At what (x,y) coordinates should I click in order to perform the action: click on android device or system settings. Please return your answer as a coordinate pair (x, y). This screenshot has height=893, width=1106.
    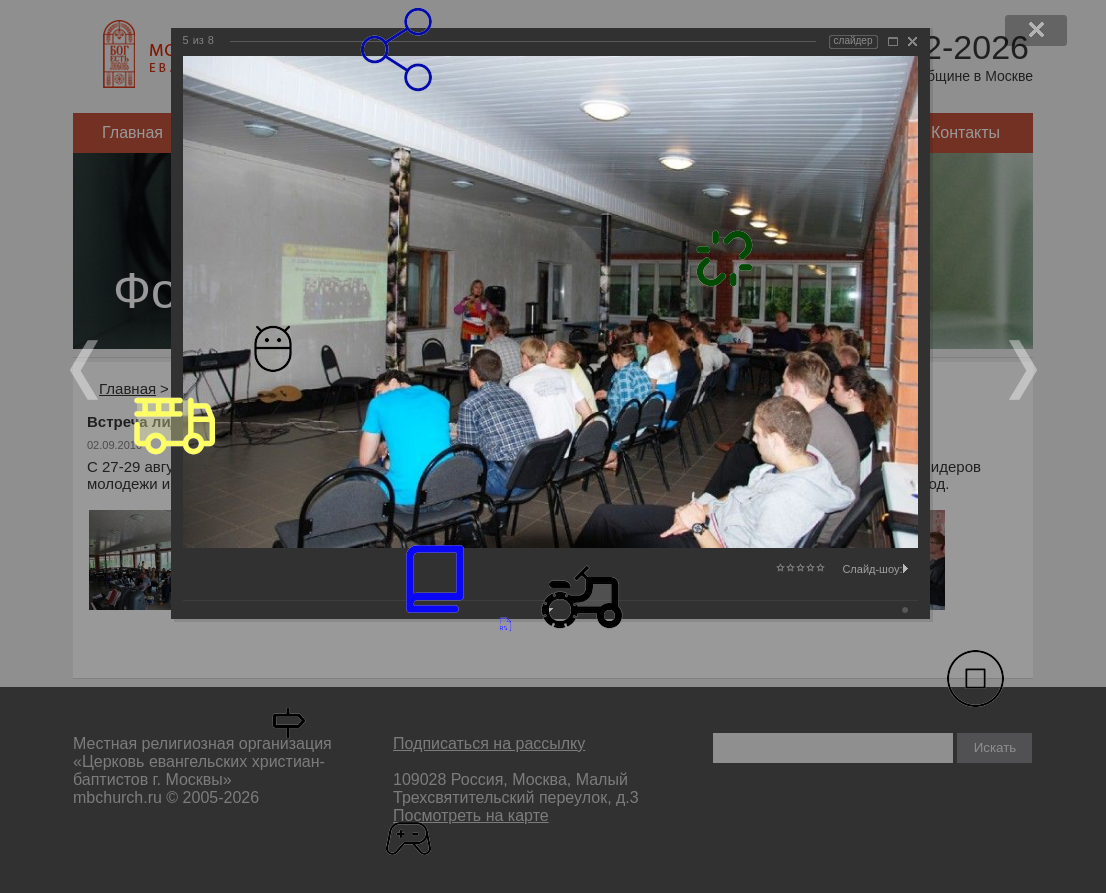
    Looking at the image, I should click on (273, 348).